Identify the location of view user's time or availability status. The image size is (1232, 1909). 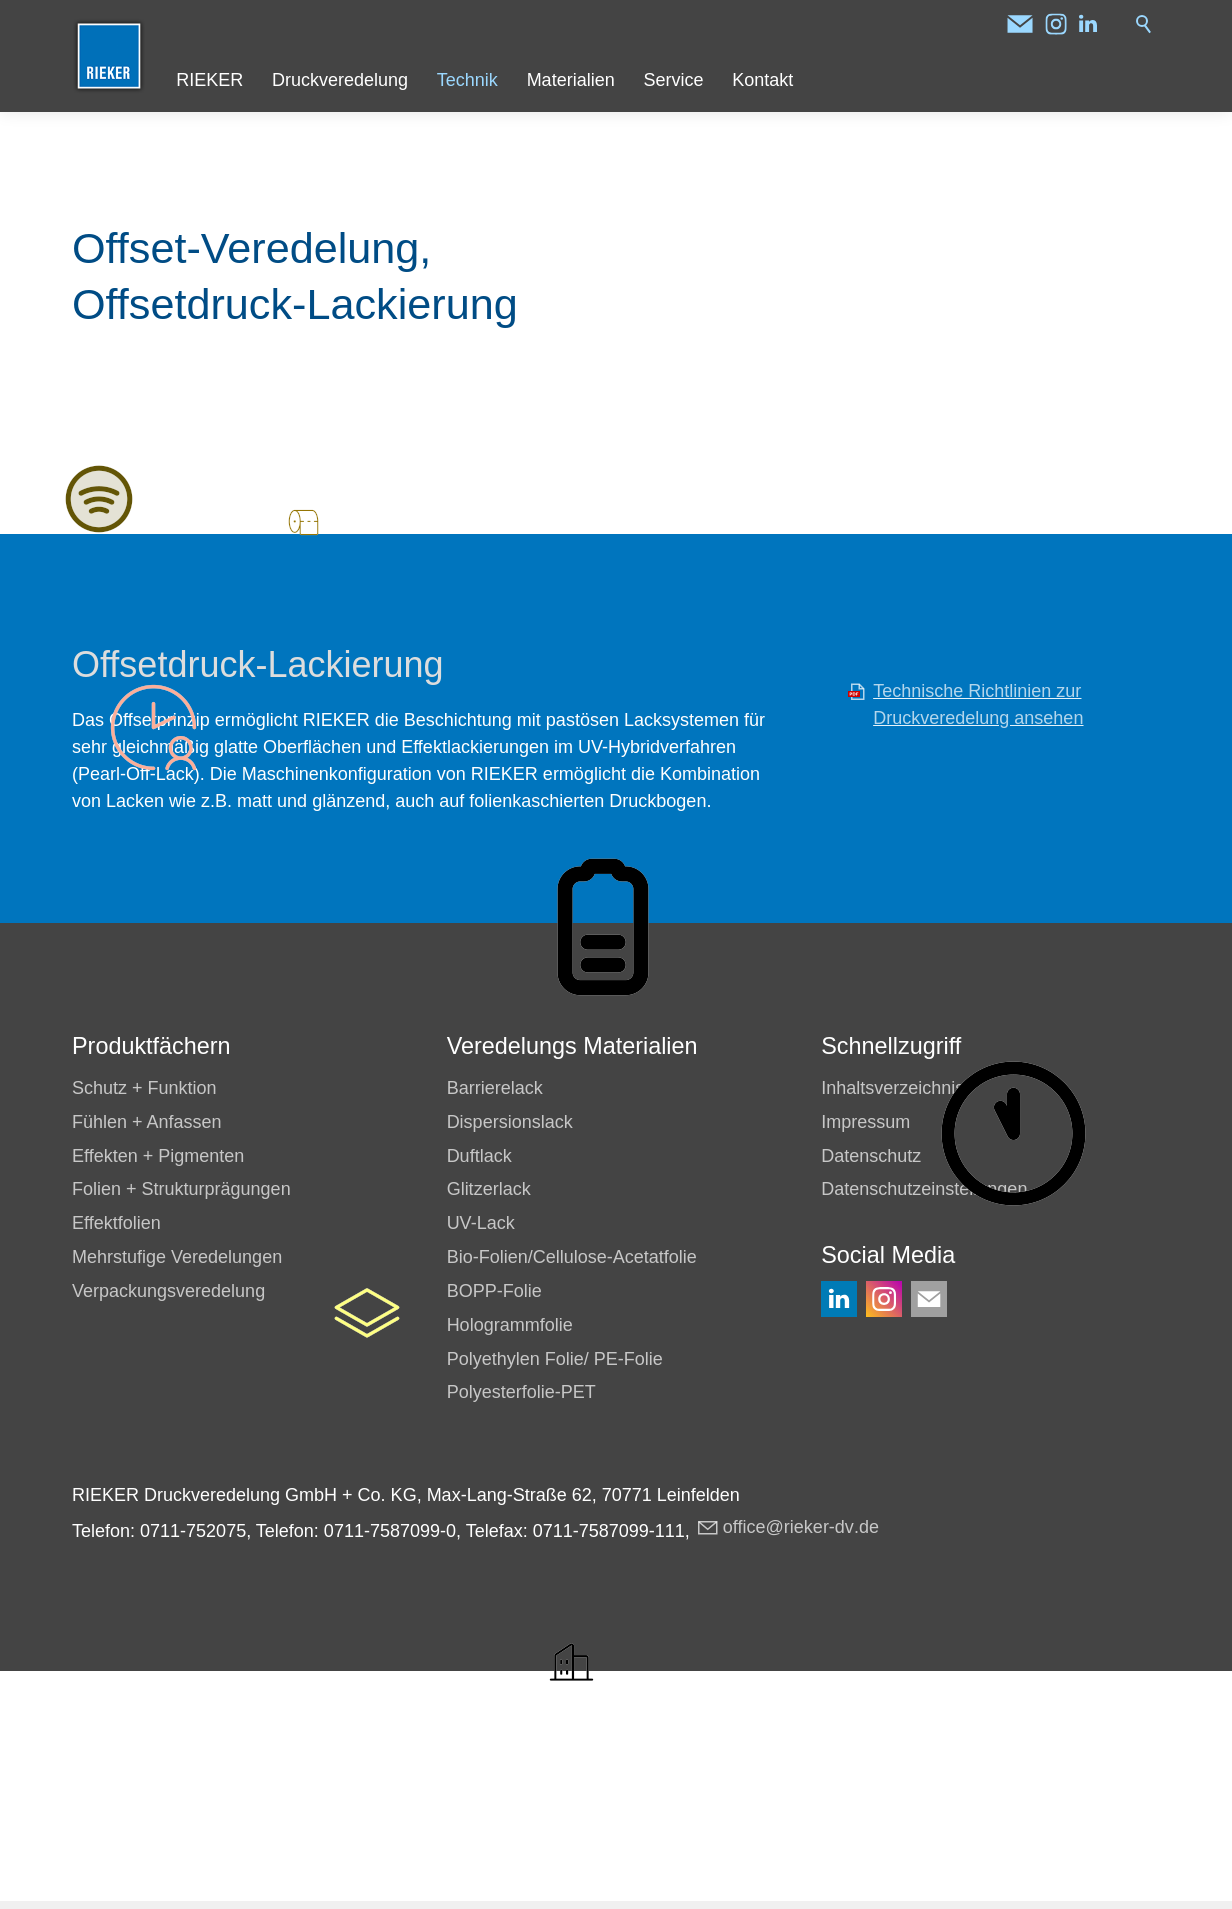
(153, 727).